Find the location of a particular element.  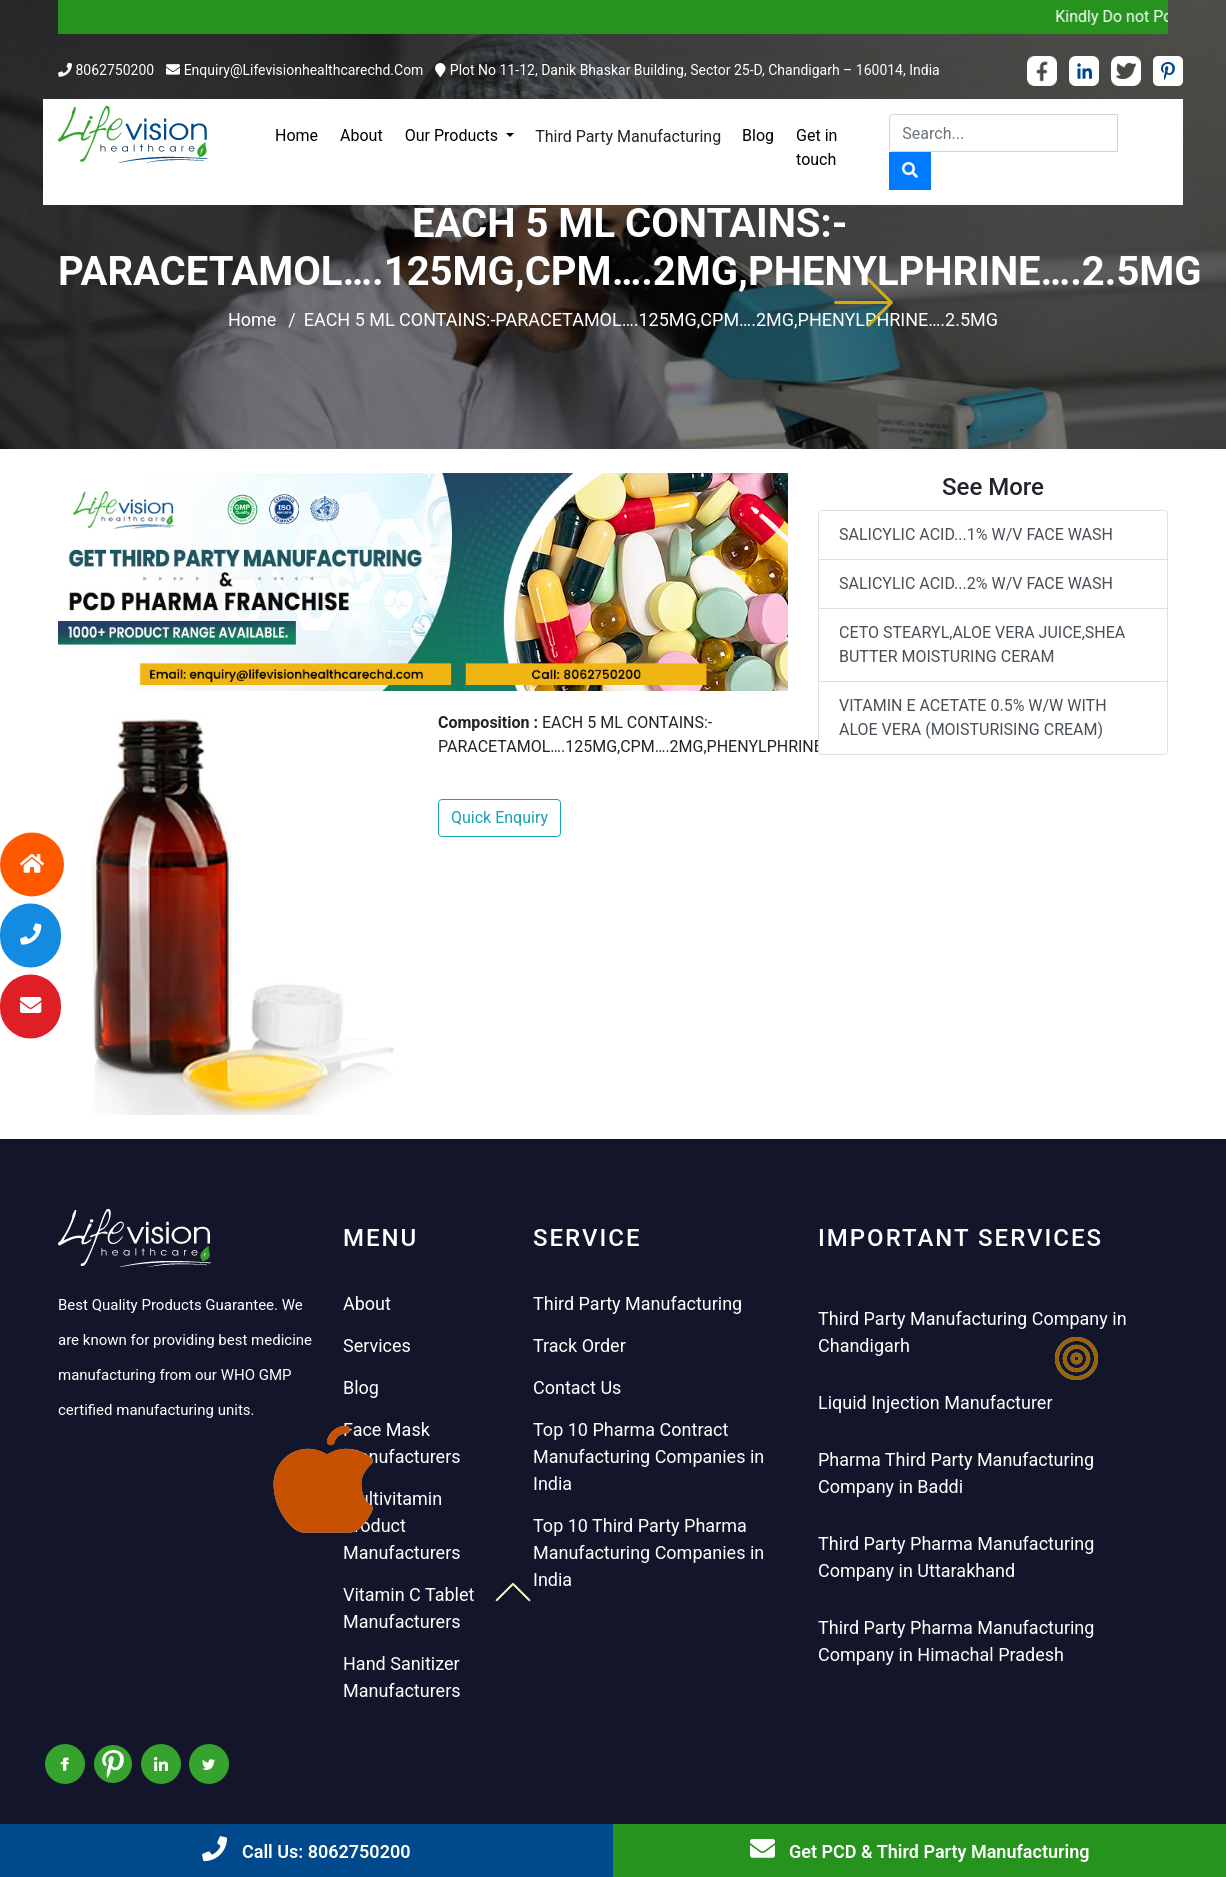

apple brand or product indicator is located at coordinates (327, 1487).